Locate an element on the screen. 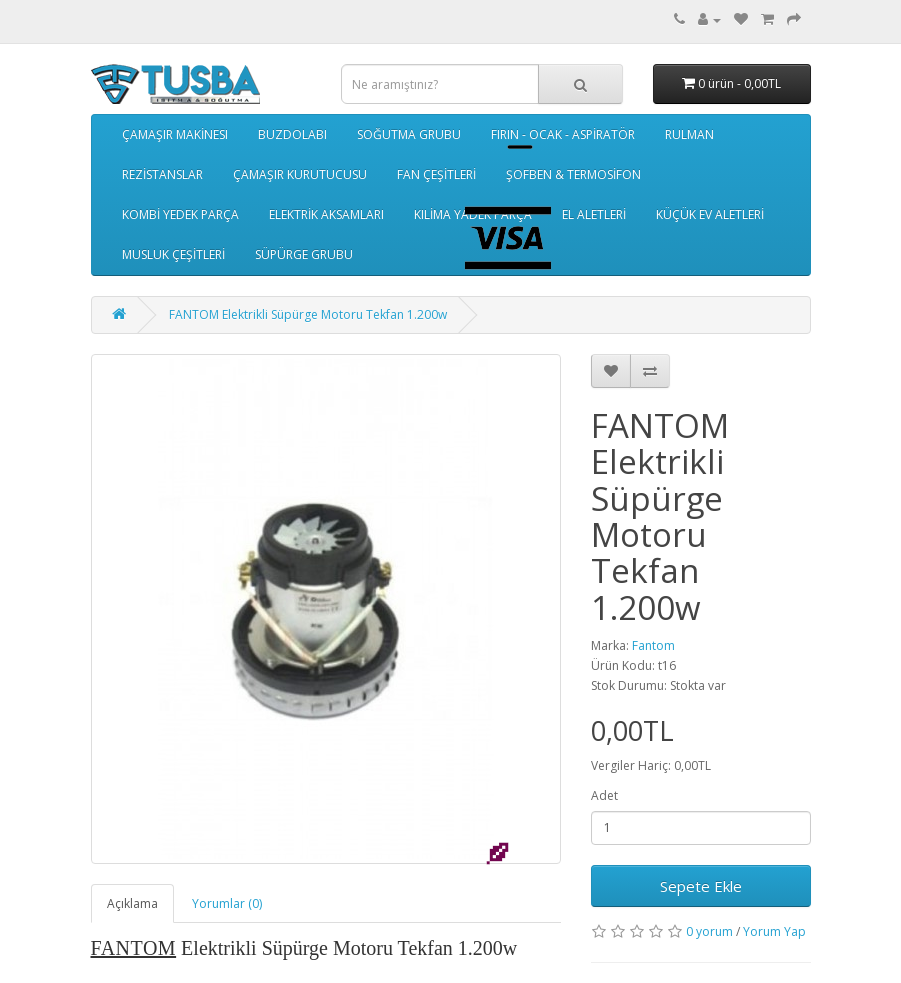  remove an item from a list or cart is located at coordinates (520, 147).